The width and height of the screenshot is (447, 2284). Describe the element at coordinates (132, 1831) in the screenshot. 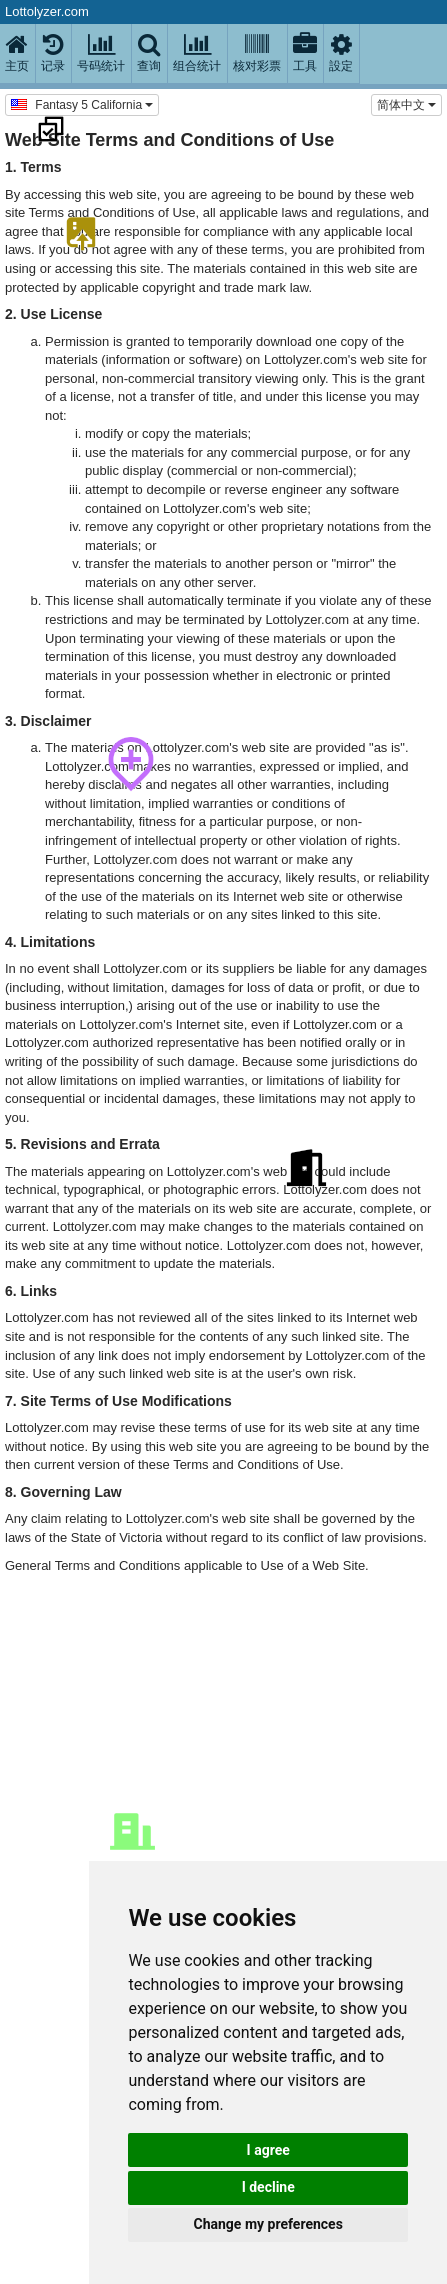

I see `view building or office location` at that location.